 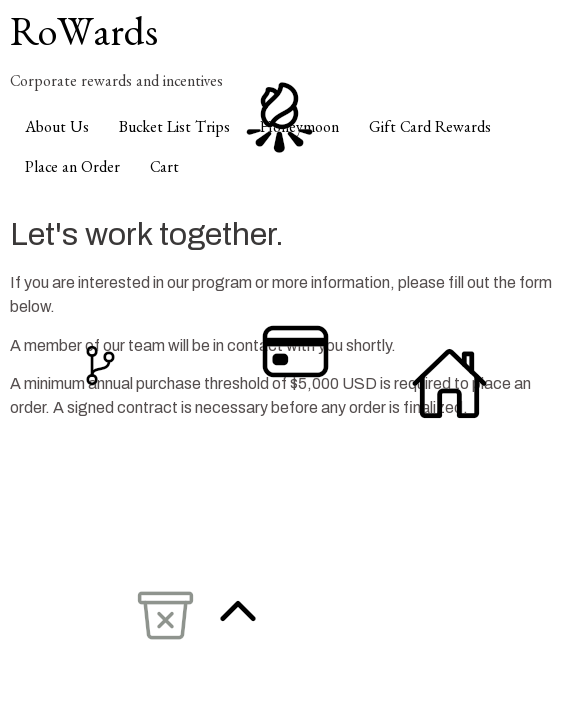 I want to click on navigate to home screen, so click(x=449, y=383).